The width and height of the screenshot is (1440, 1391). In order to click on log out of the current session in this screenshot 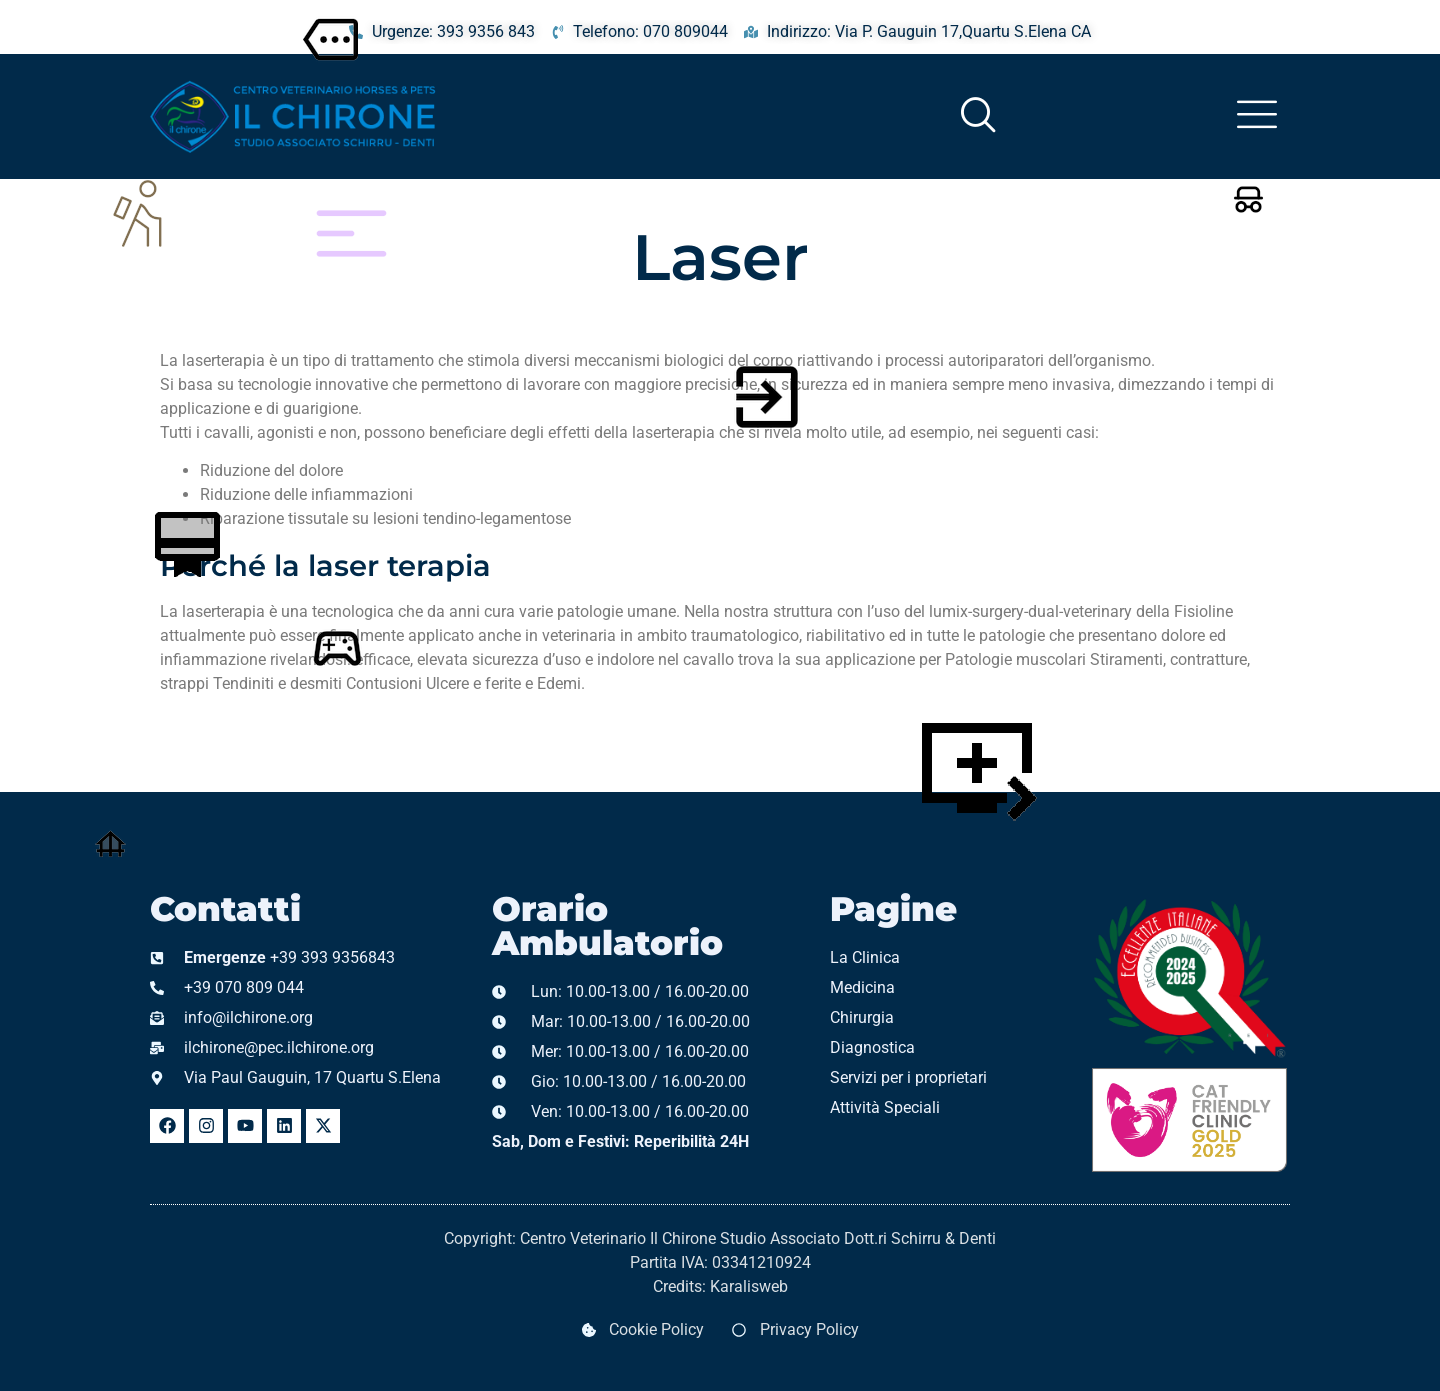, I will do `click(767, 397)`.